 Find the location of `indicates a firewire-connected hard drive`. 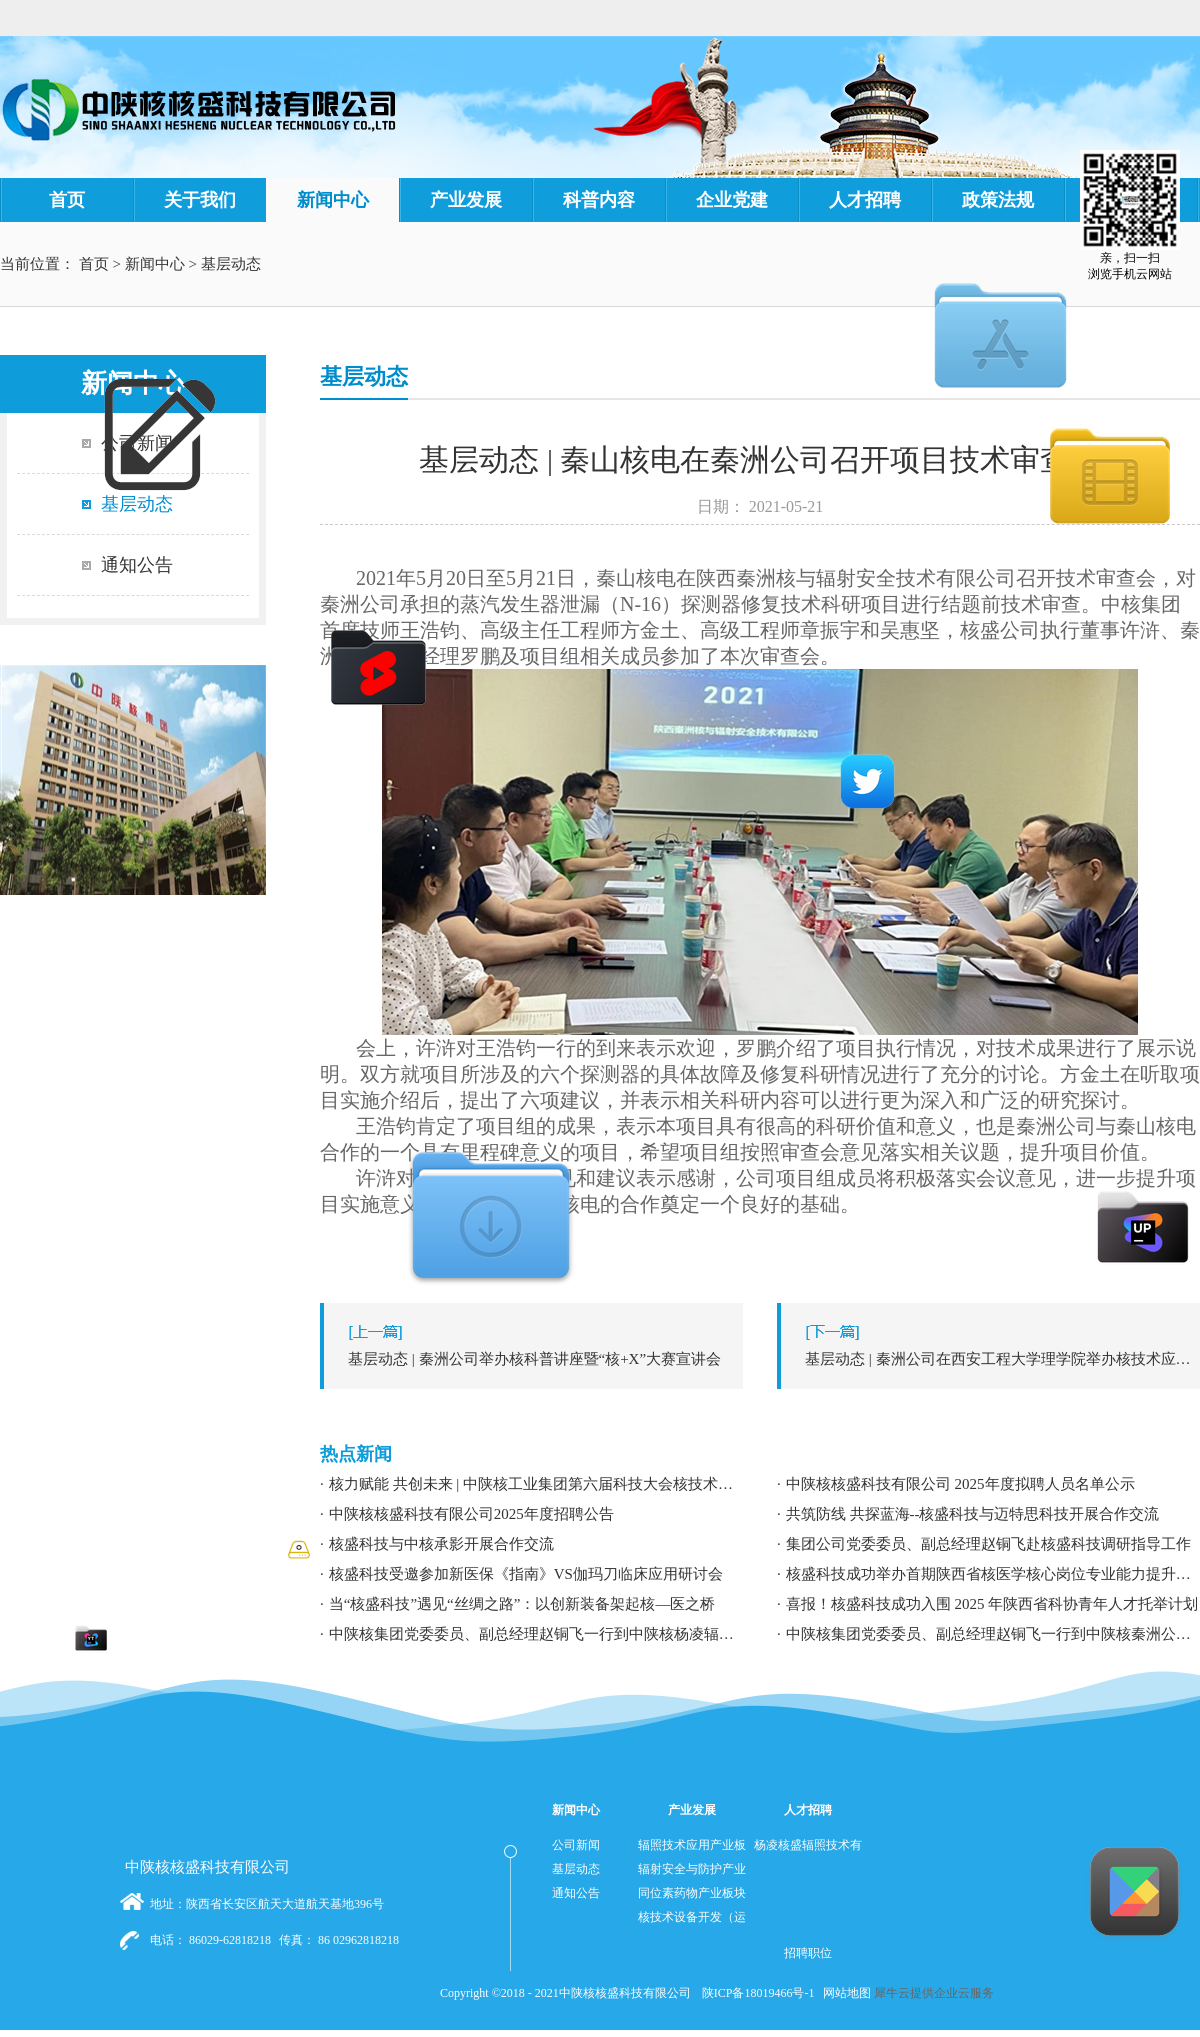

indicates a firewire-connected hard drive is located at coordinates (299, 1549).